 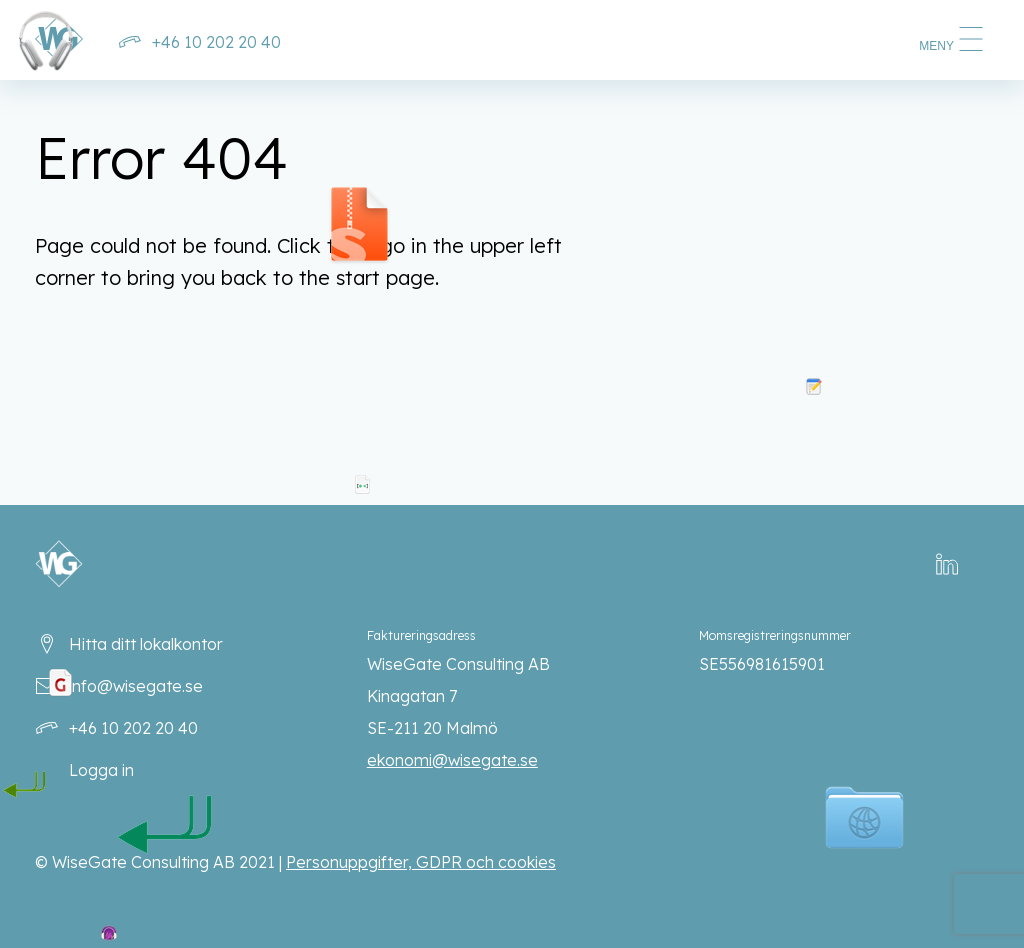 What do you see at coordinates (813, 386) in the screenshot?
I see `open the text editor application` at bounding box center [813, 386].